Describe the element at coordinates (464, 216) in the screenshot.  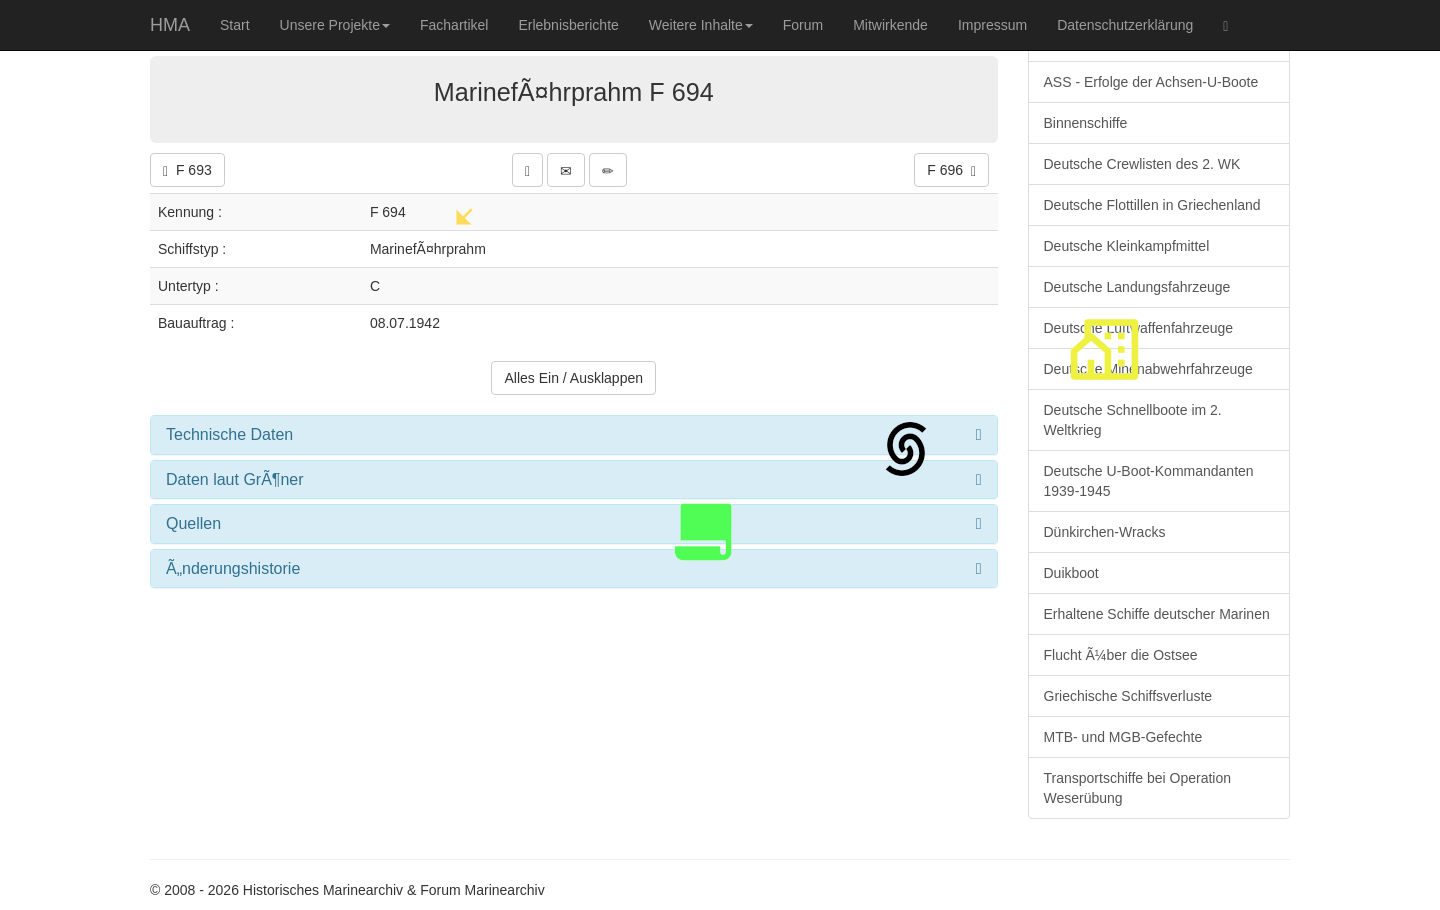
I see `navigate to previous or lower-level content` at that location.